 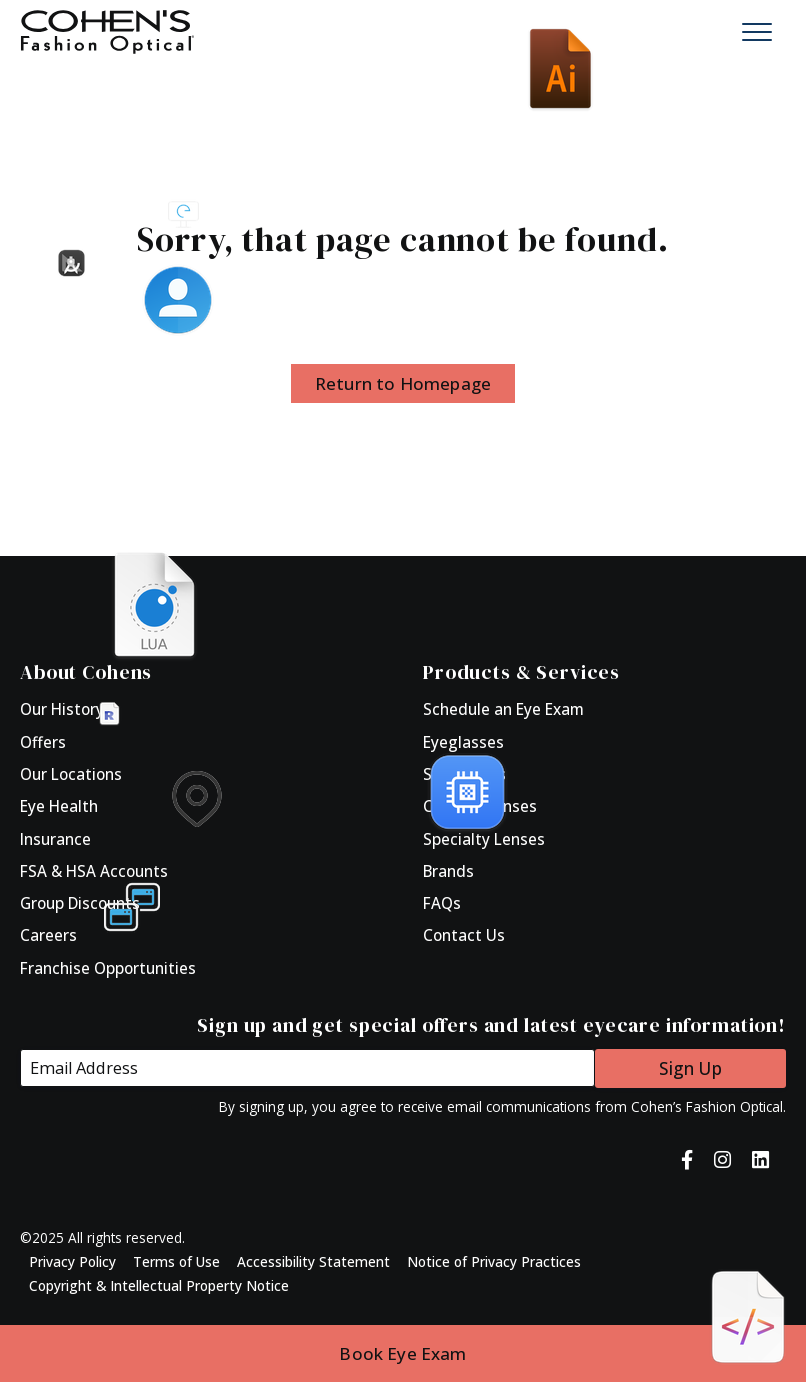 I want to click on access location settings, so click(x=197, y=799).